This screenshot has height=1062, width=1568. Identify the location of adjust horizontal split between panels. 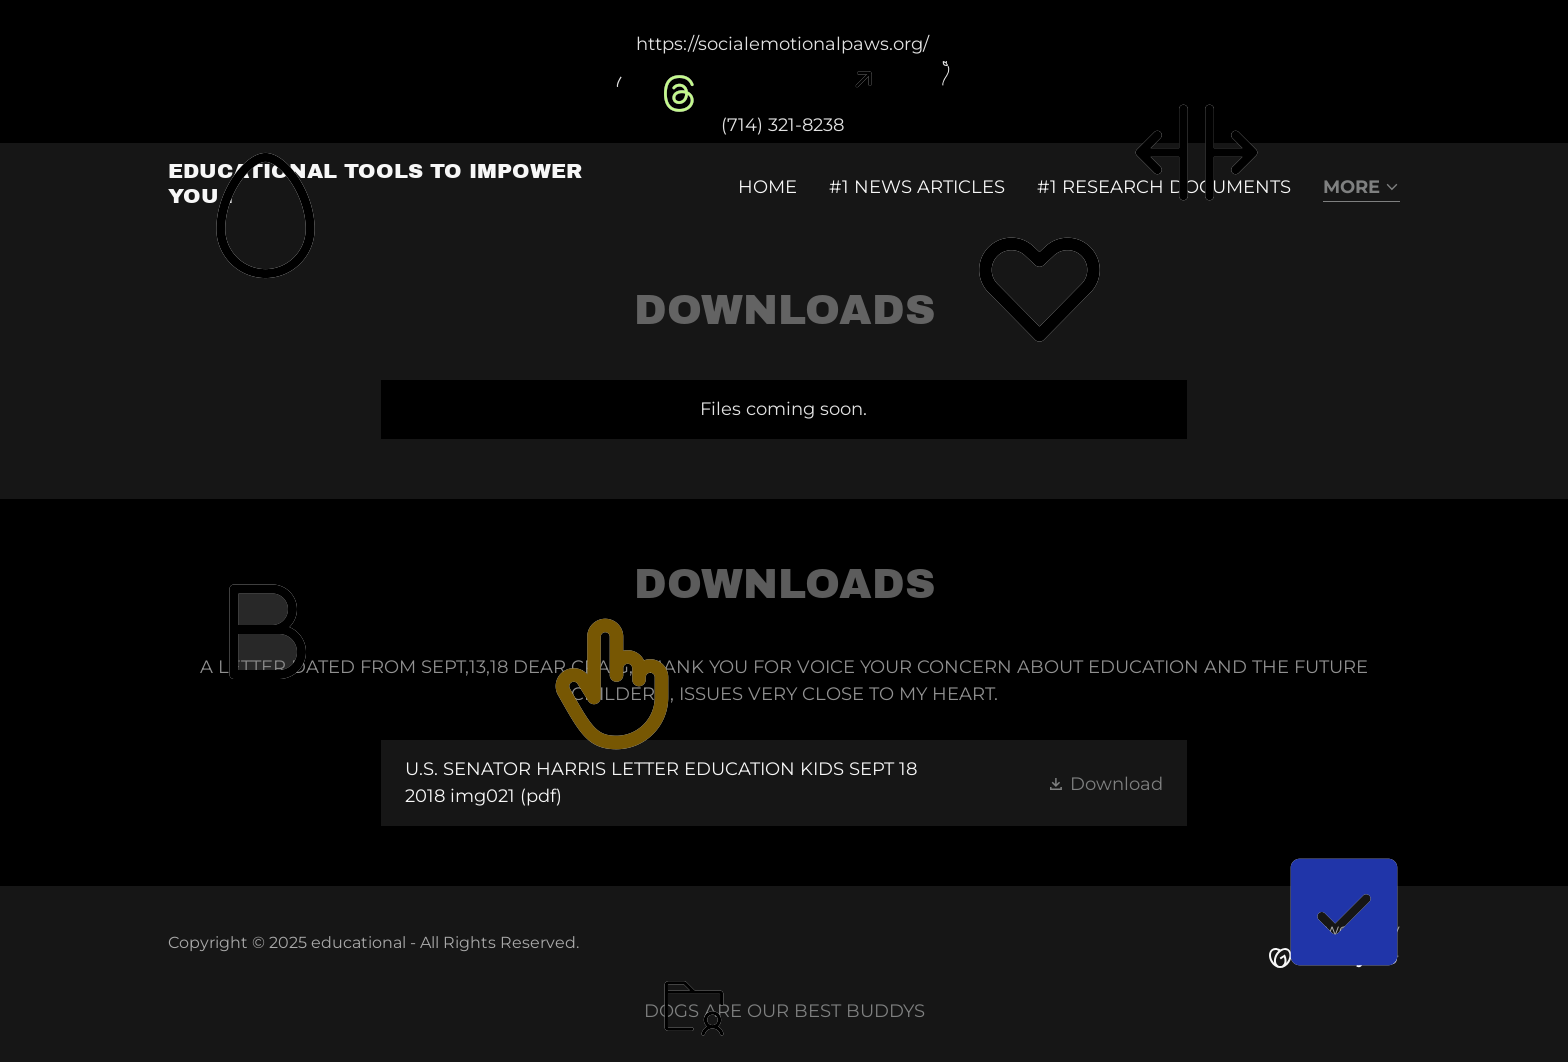
(1196, 152).